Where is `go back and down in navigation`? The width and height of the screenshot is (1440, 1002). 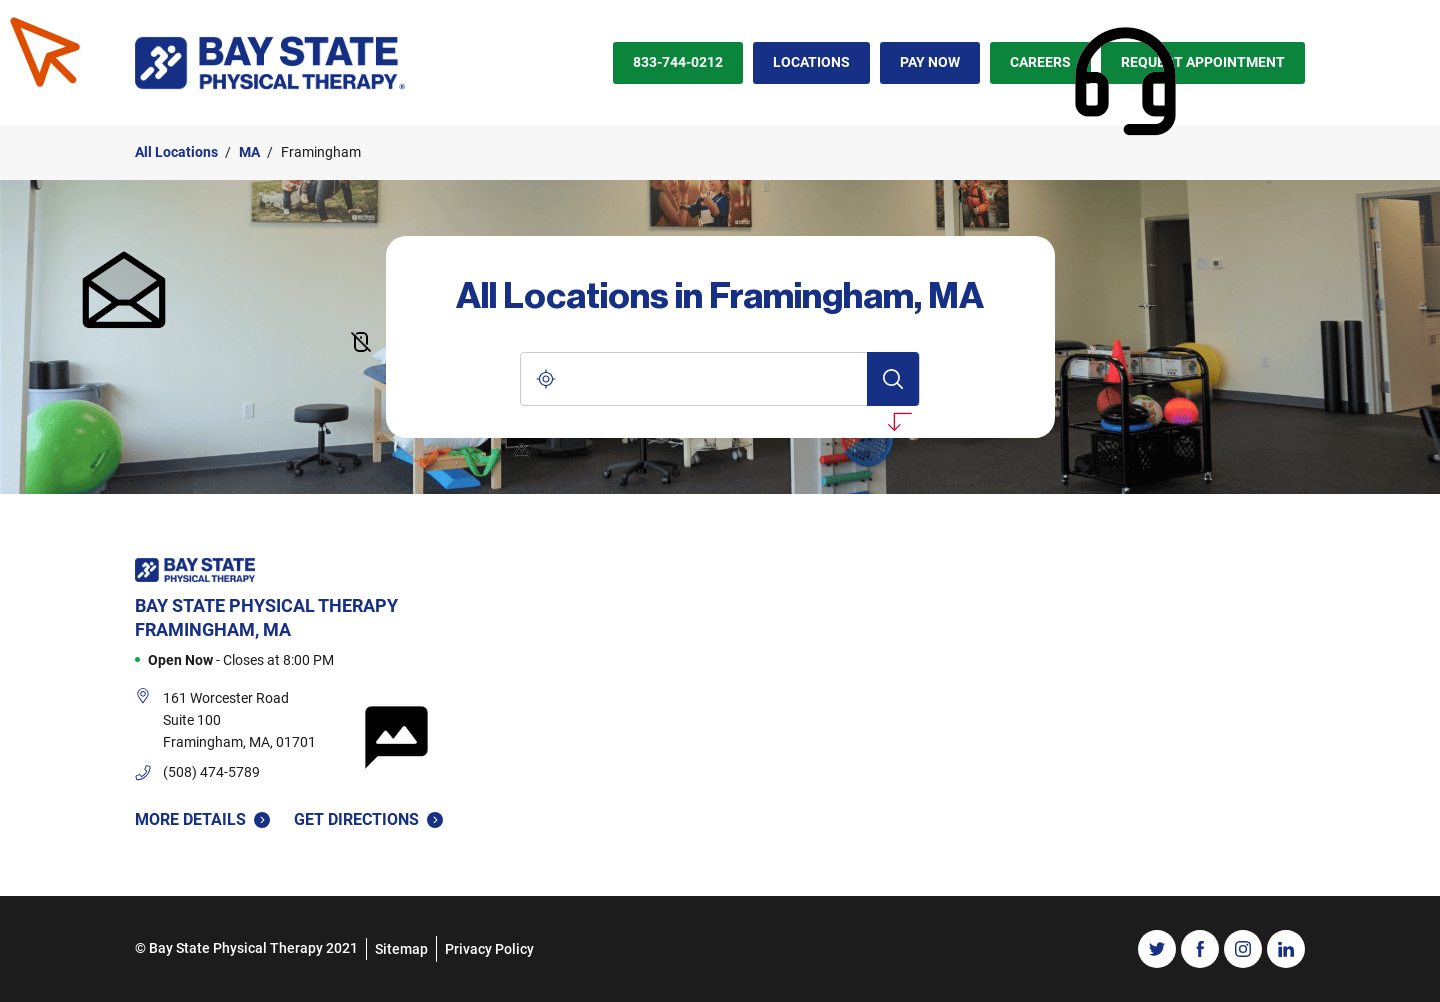 go back and down in navigation is located at coordinates (899, 420).